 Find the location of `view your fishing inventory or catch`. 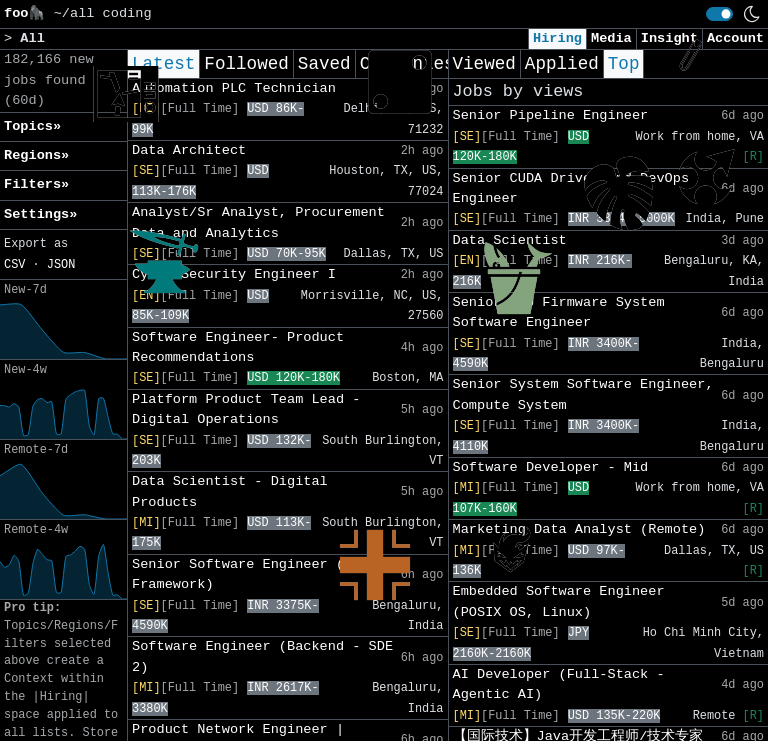

view your fishing inventory or catch is located at coordinates (514, 278).